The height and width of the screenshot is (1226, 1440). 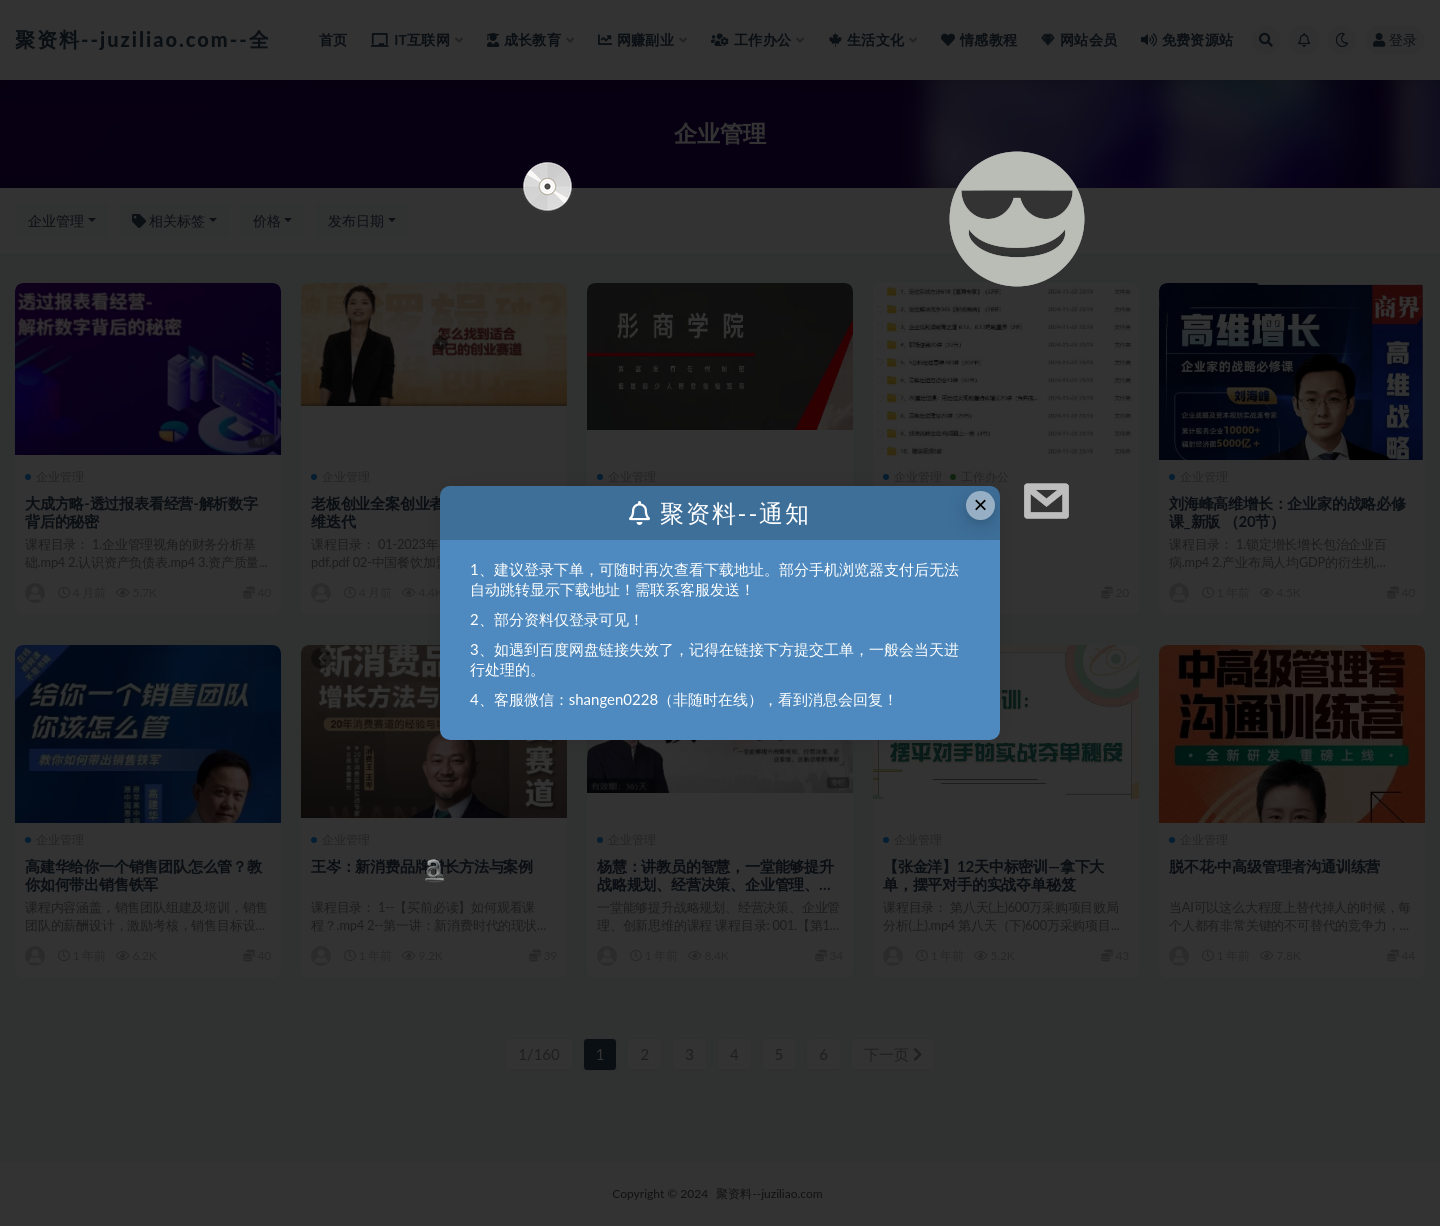 I want to click on indicates unread email in your inbox, so click(x=1046, y=499).